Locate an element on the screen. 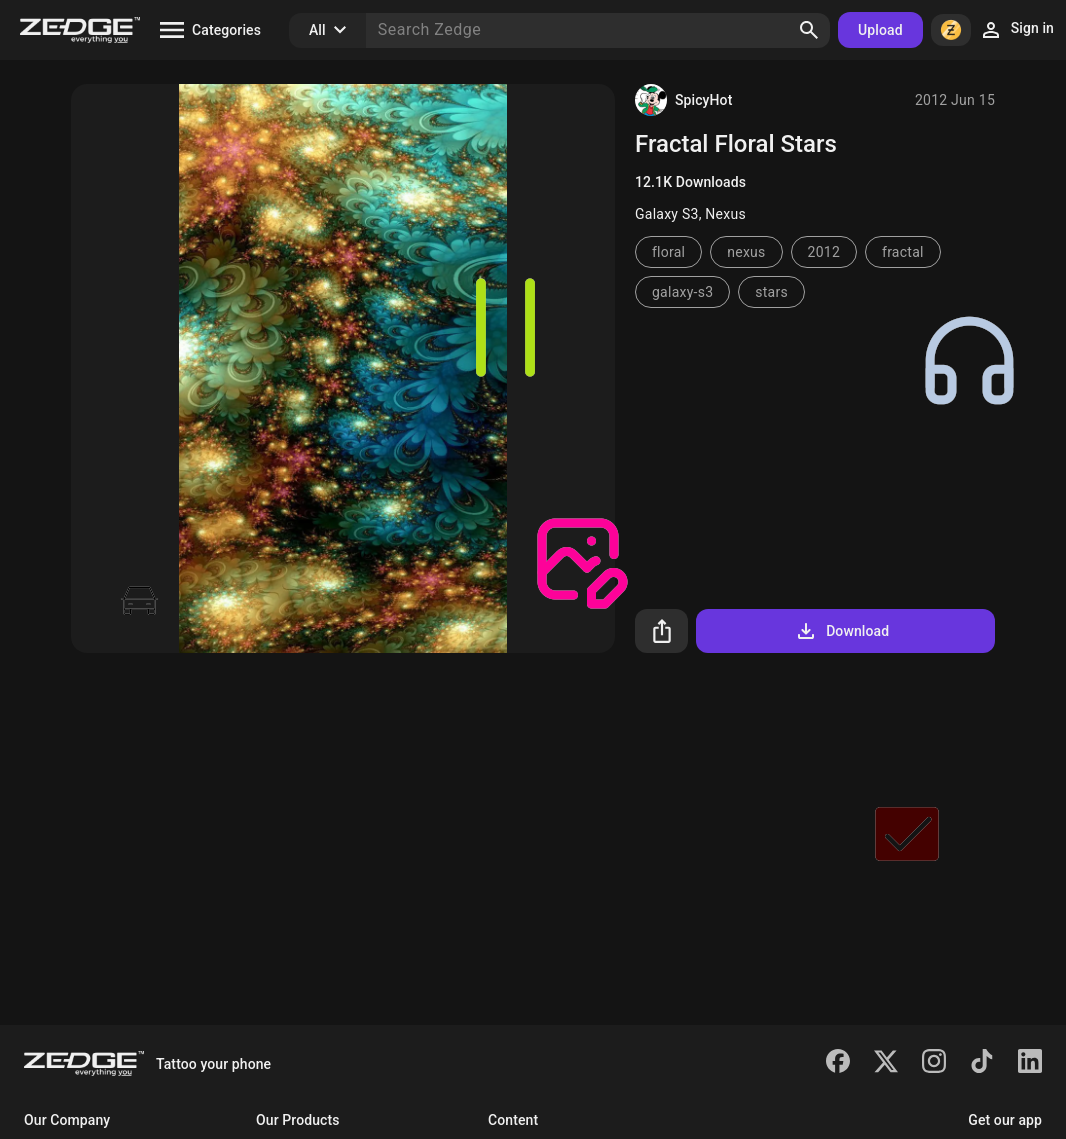 This screenshot has height=1139, width=1066. pause media playback is located at coordinates (505, 327).